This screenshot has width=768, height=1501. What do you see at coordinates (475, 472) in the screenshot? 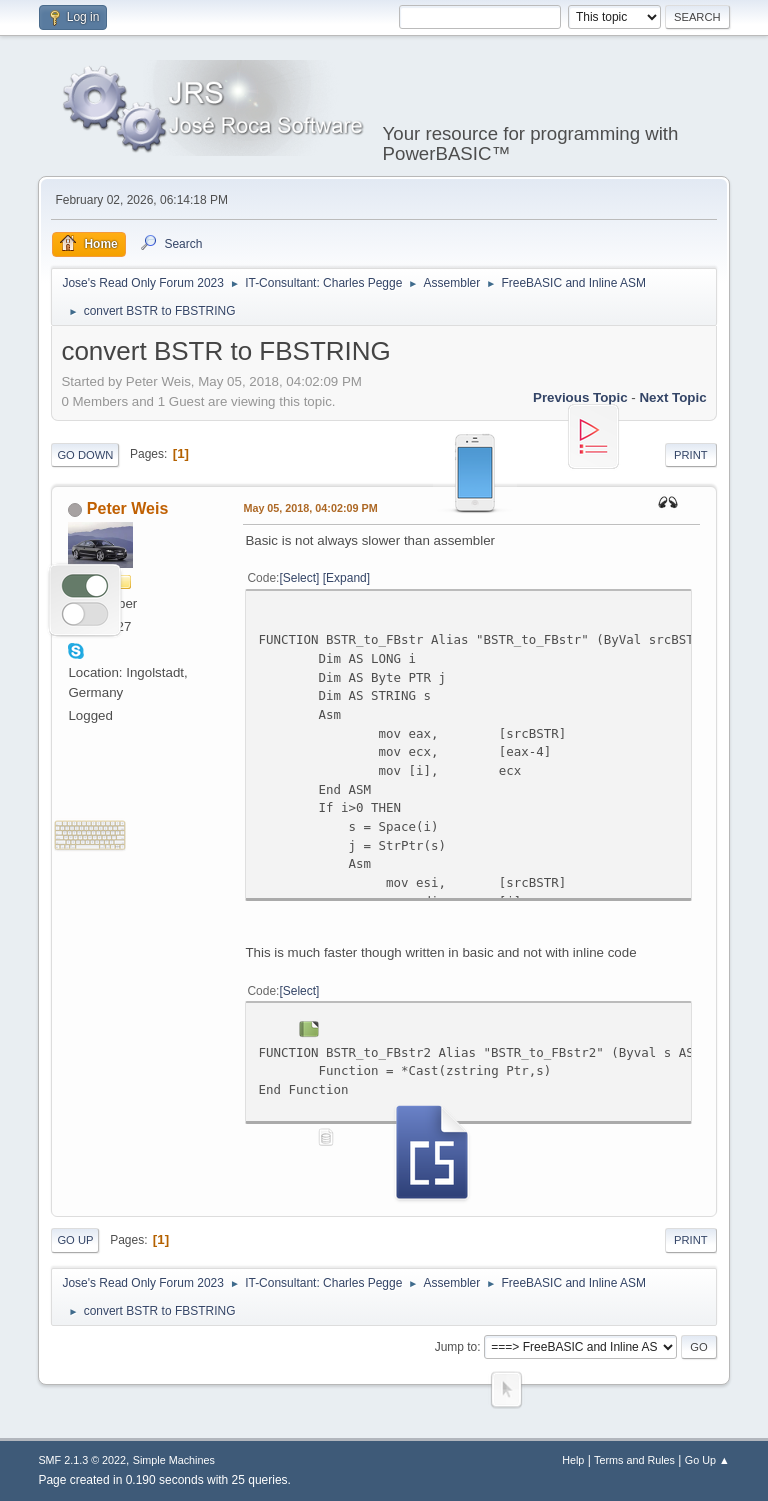
I see `connect or sync a white iPhone device` at bounding box center [475, 472].